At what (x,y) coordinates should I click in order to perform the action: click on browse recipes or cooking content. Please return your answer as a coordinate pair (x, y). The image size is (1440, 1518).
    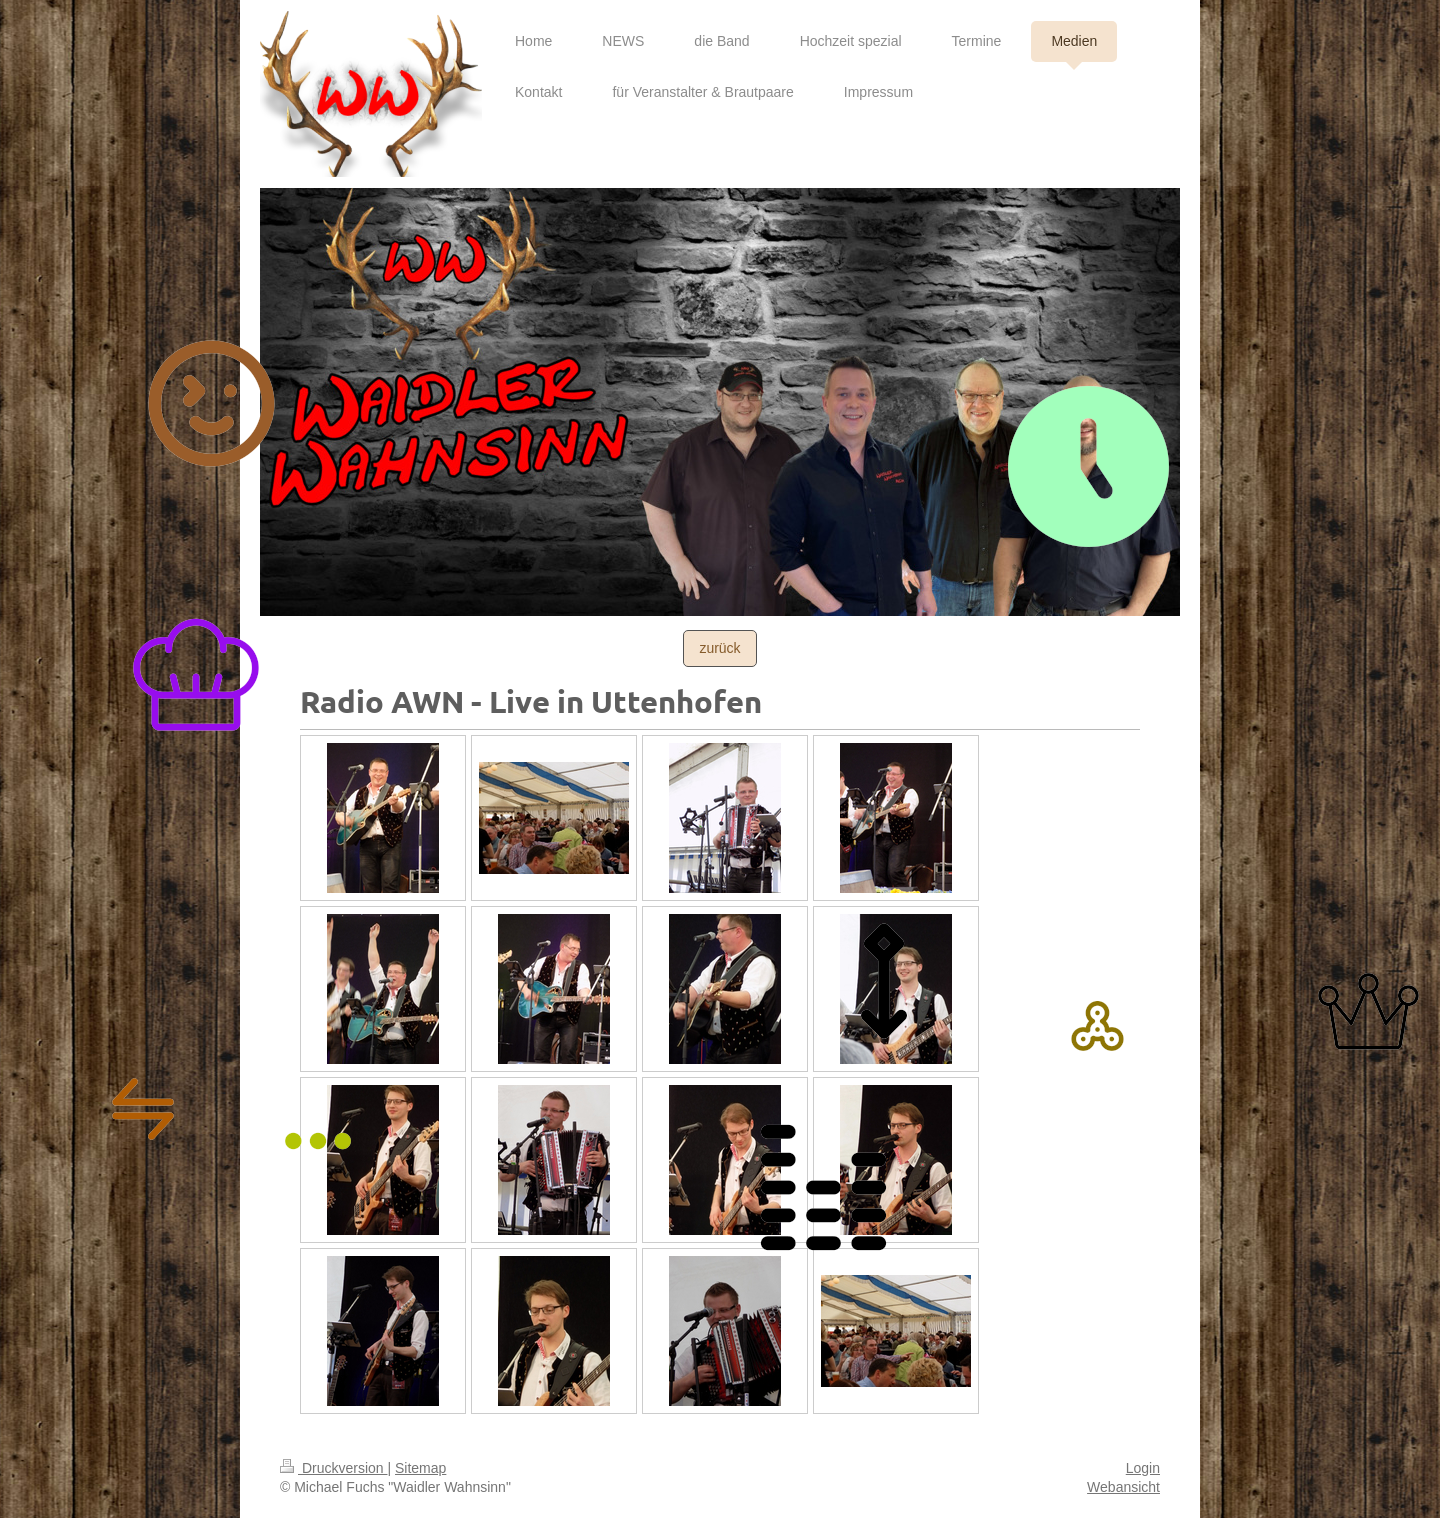
    Looking at the image, I should click on (196, 677).